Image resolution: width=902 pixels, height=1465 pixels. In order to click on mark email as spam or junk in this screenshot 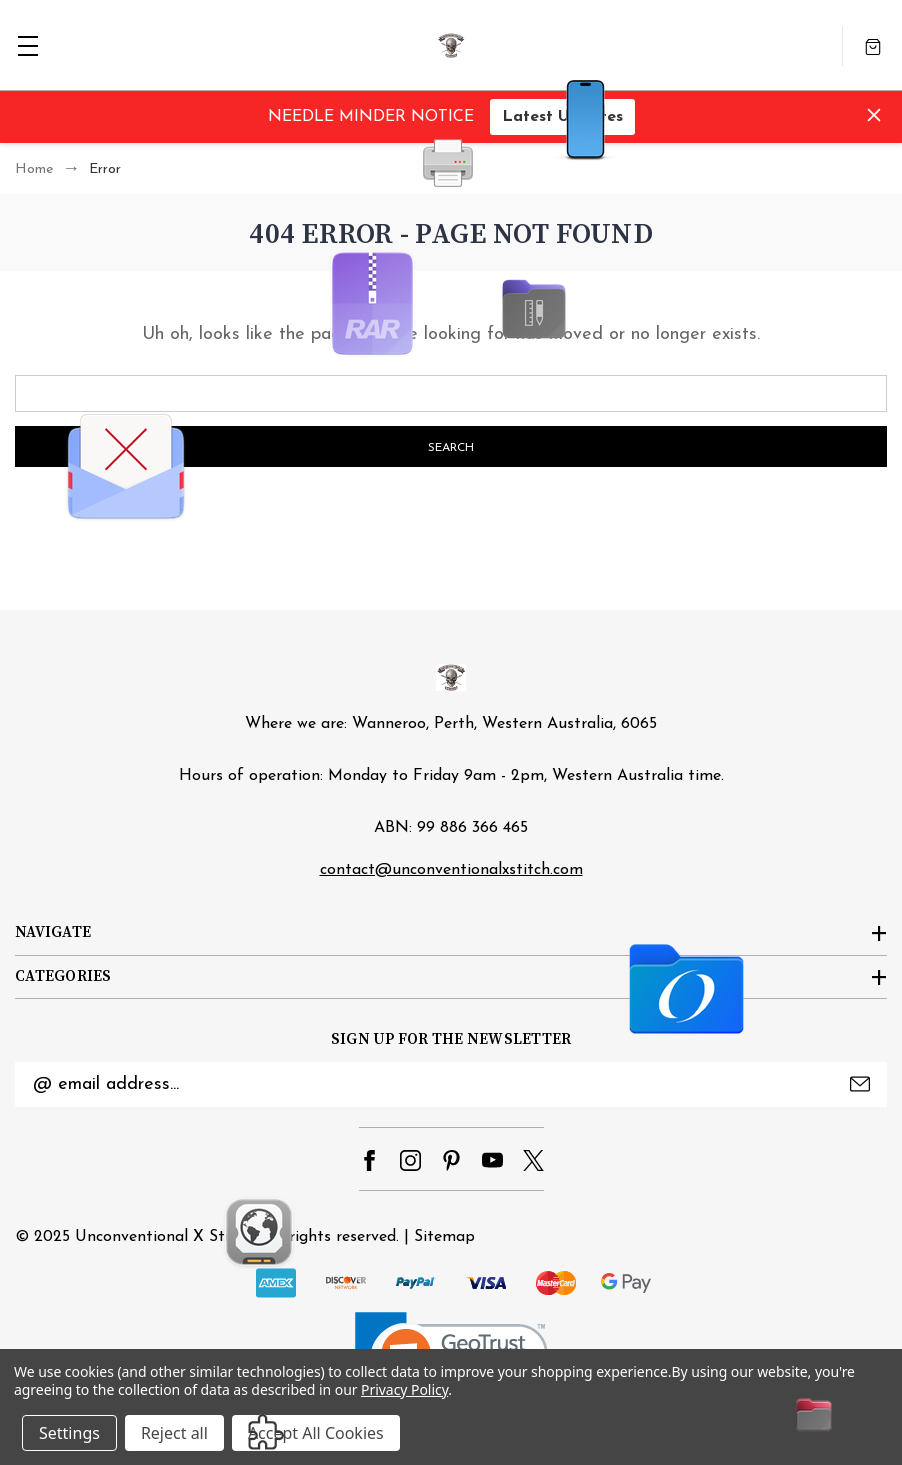, I will do `click(126, 473)`.